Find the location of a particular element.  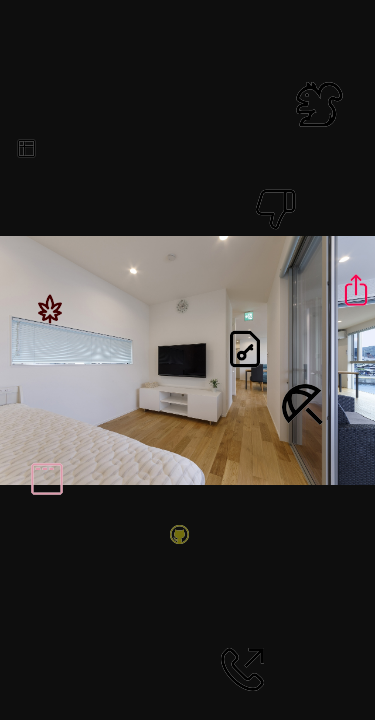

indicates an outgoing call was made is located at coordinates (242, 669).